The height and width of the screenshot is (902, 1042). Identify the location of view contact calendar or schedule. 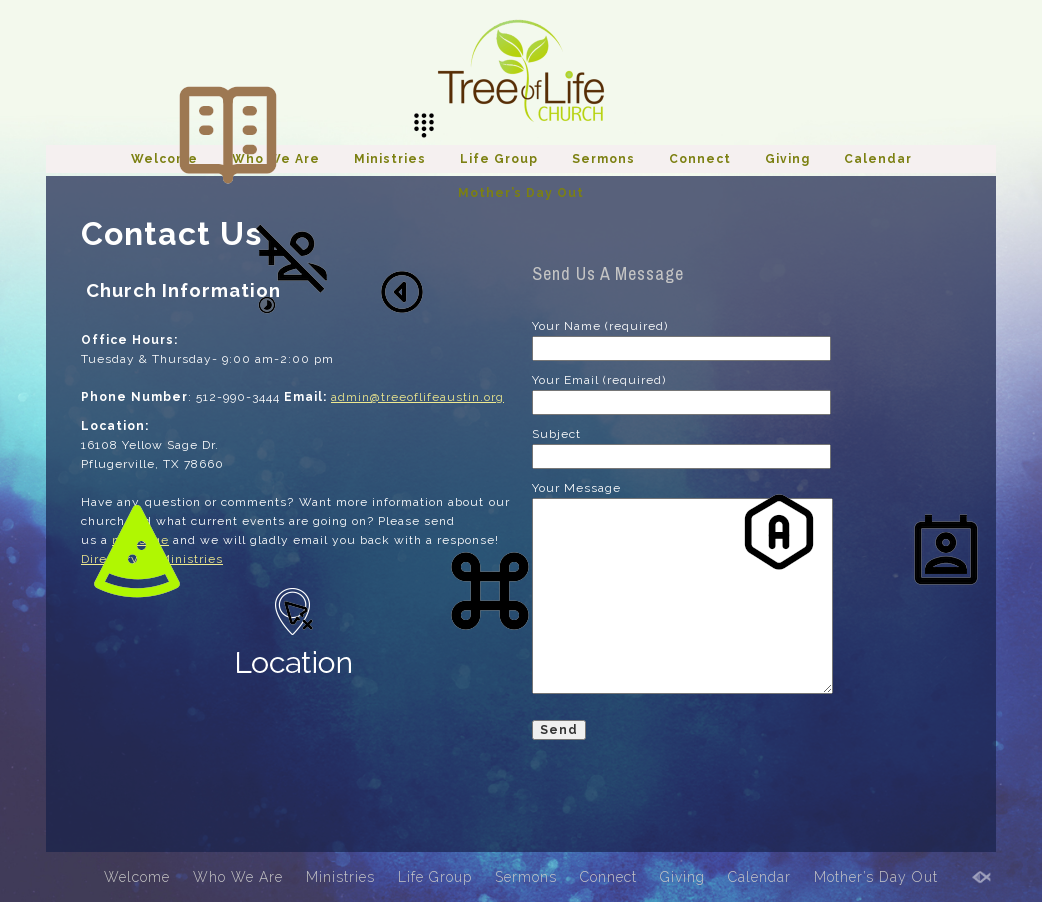
(946, 553).